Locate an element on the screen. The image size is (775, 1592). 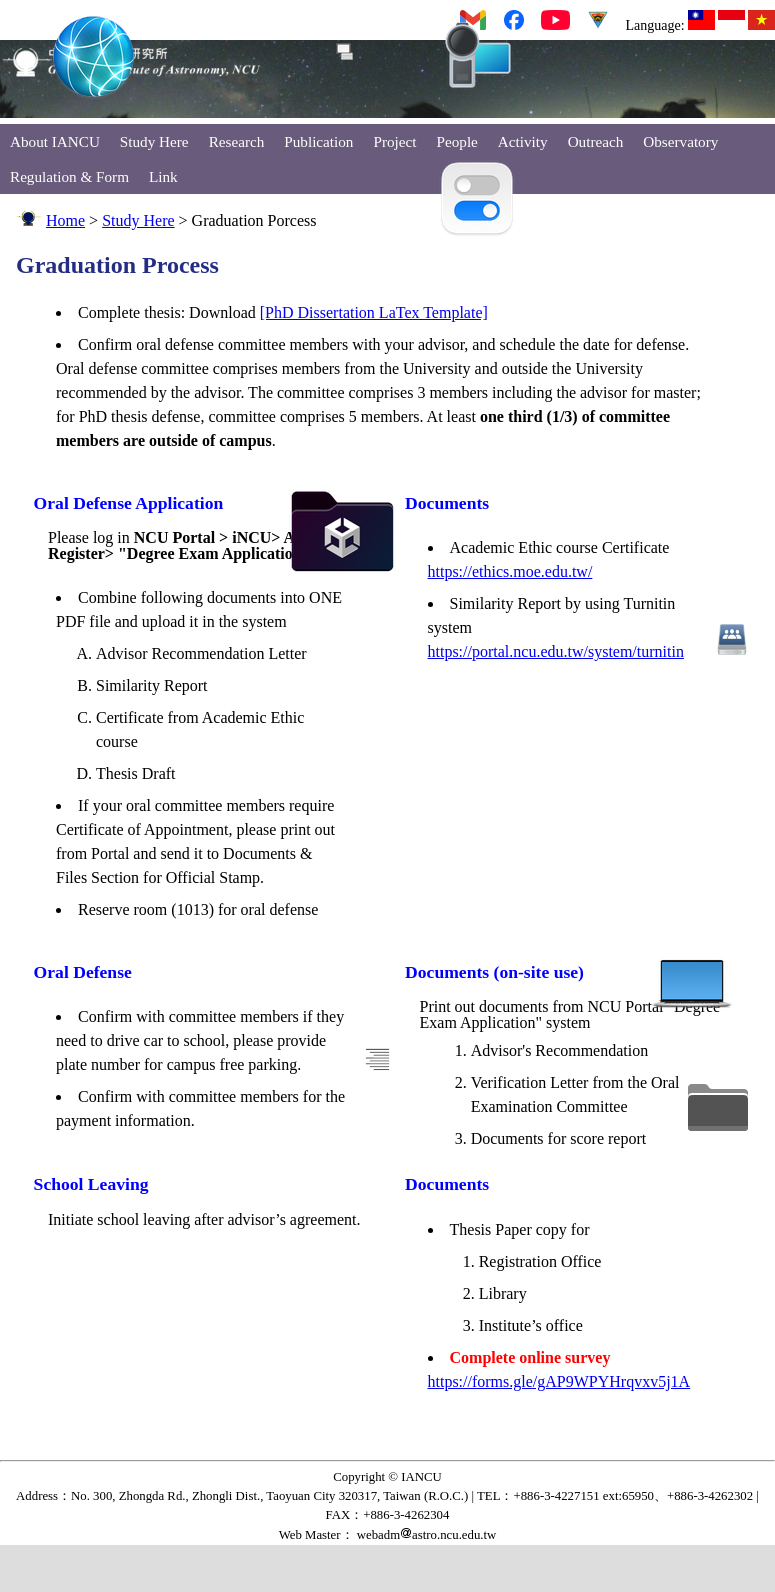
open network browser to view connected devices is located at coordinates (93, 56).